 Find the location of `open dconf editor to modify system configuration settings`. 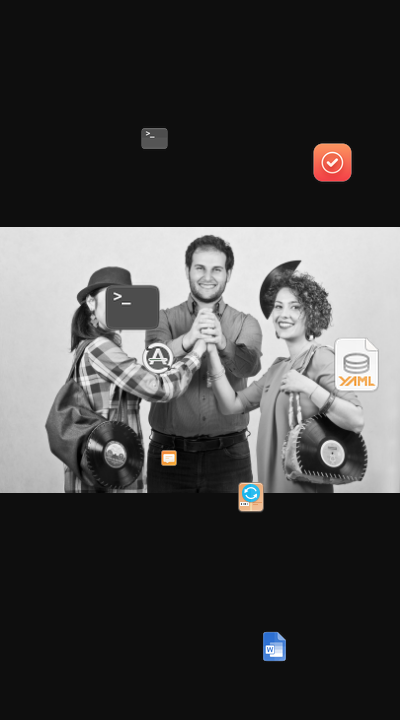

open dconf editor to modify system configuration settings is located at coordinates (332, 162).